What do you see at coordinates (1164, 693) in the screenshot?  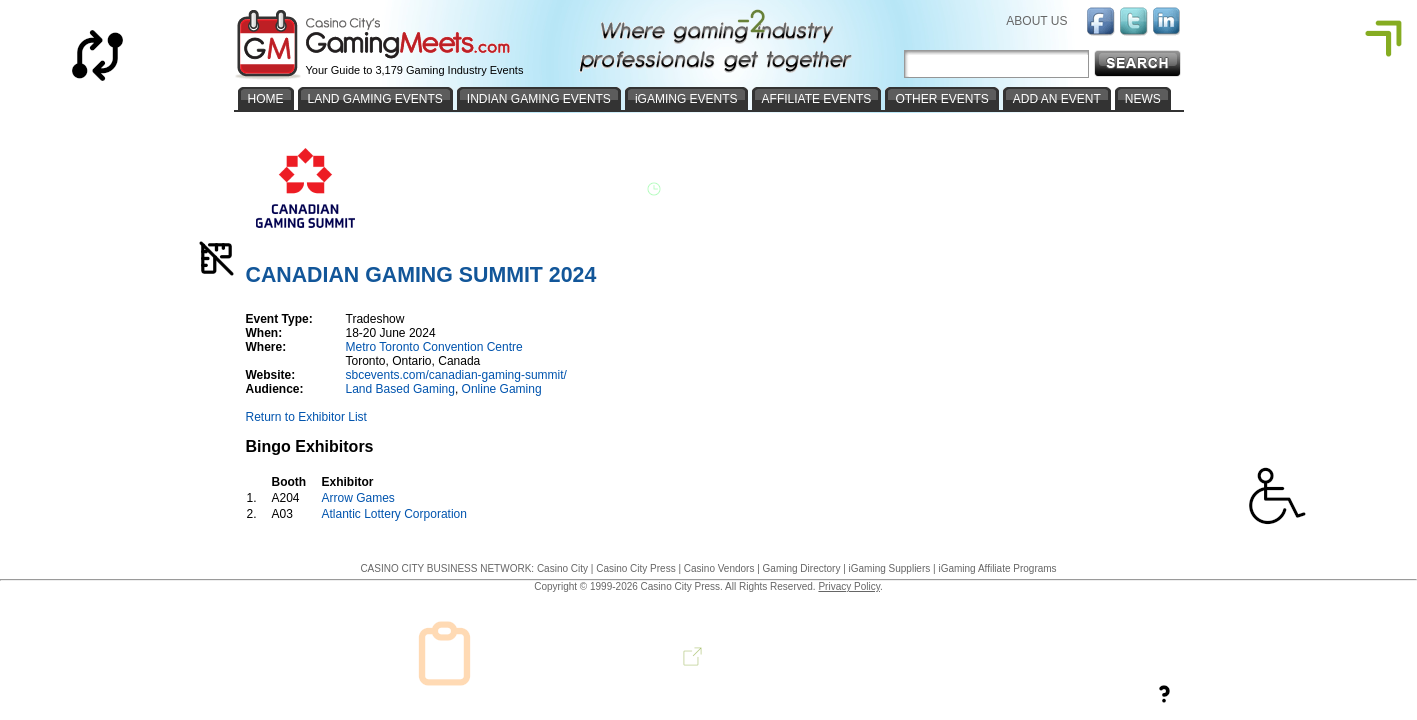 I see `access help or support information` at bounding box center [1164, 693].